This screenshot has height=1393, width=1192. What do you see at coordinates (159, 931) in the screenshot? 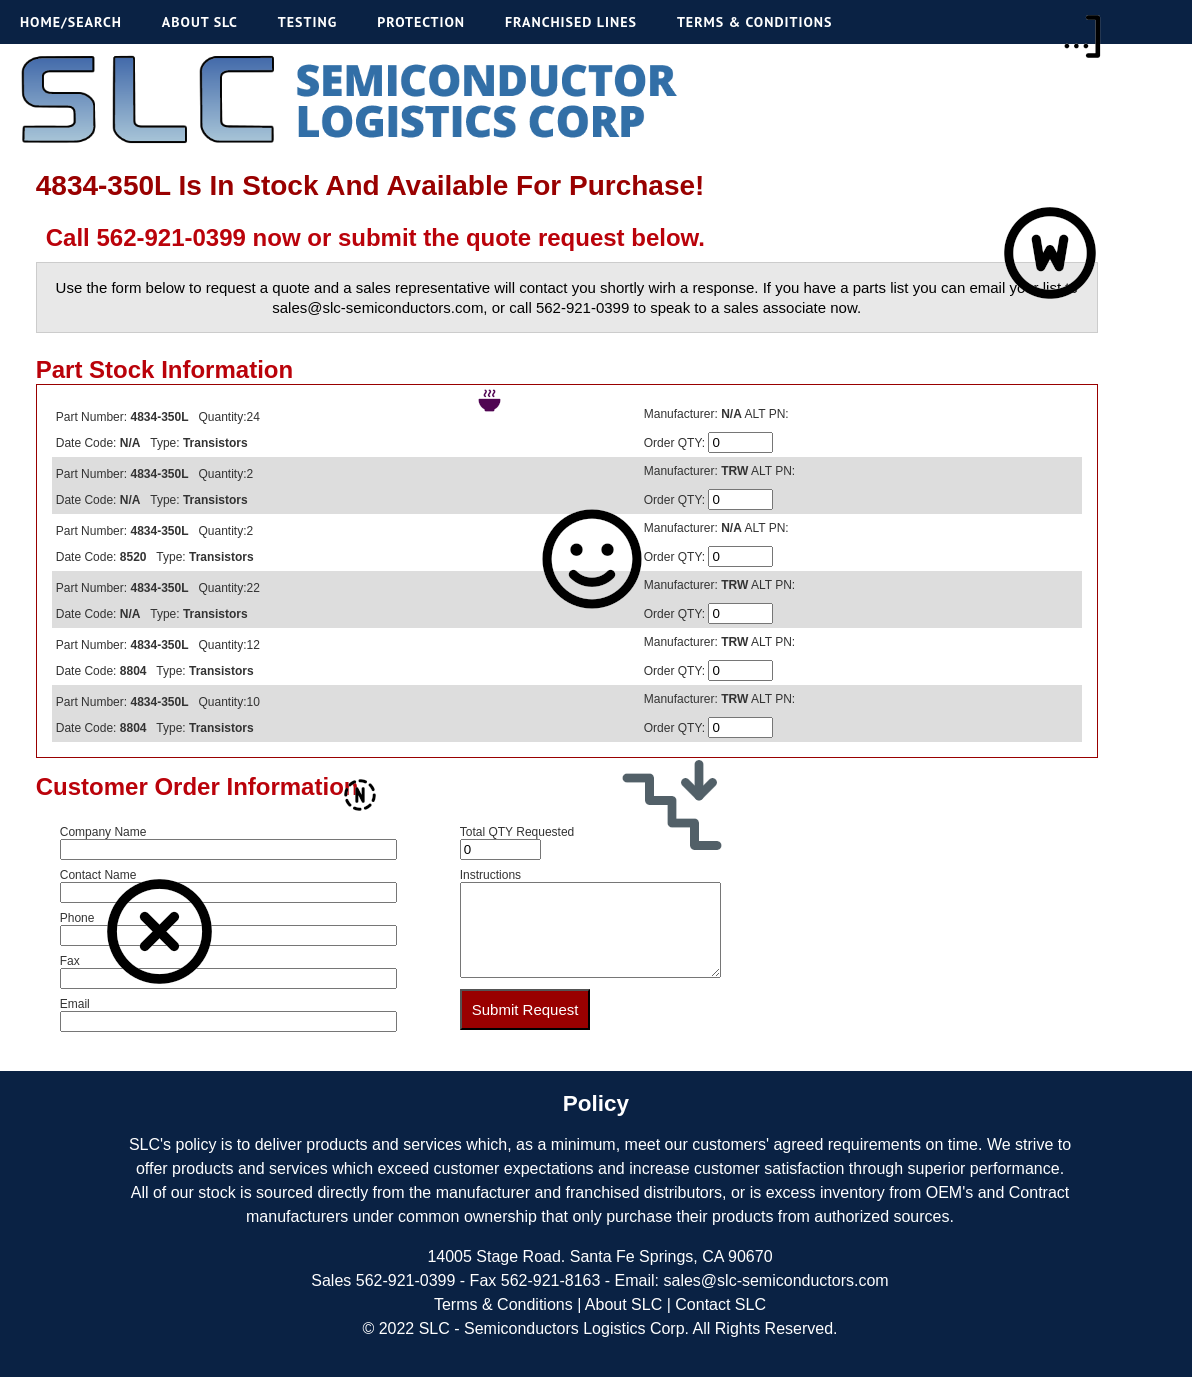
I see `close or dismiss a dialog` at bounding box center [159, 931].